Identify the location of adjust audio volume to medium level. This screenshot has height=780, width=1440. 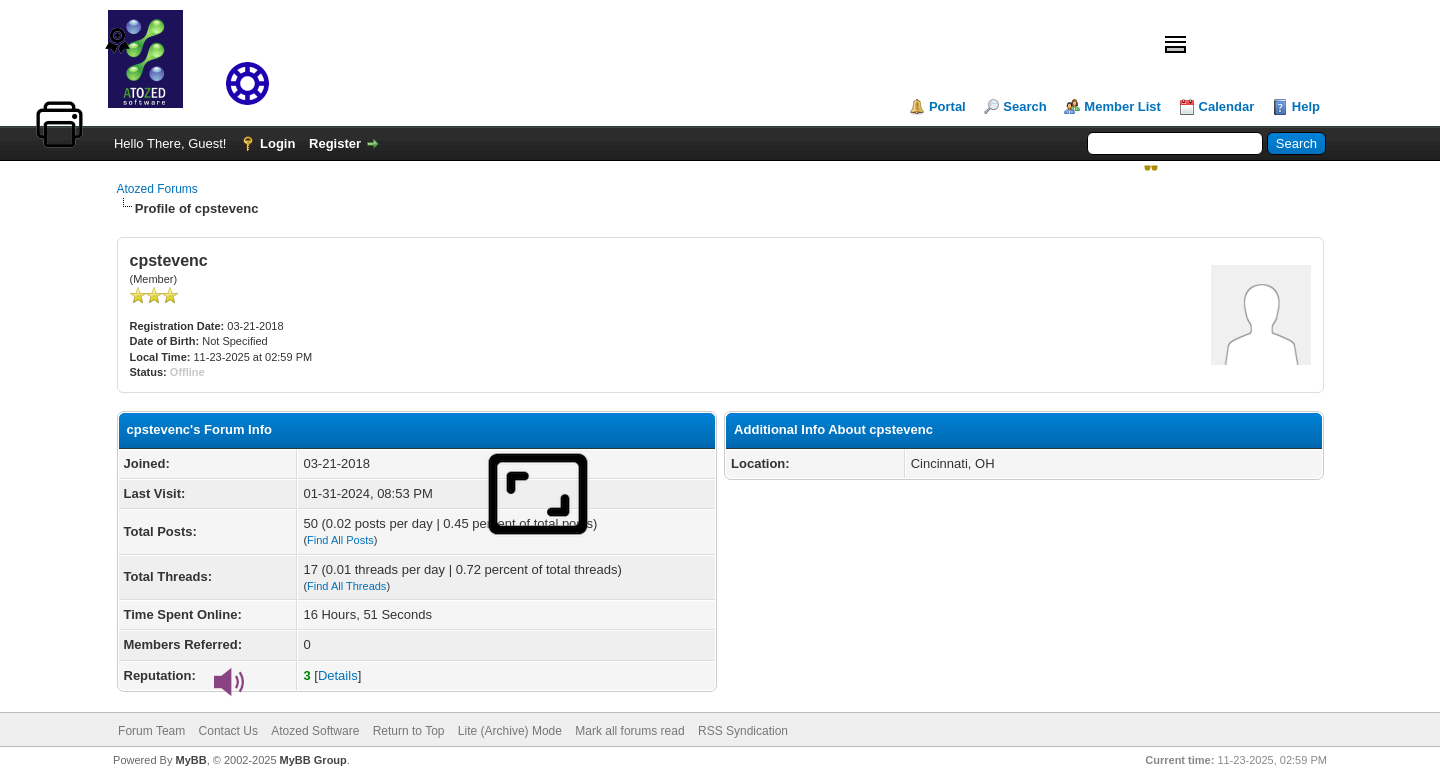
(229, 682).